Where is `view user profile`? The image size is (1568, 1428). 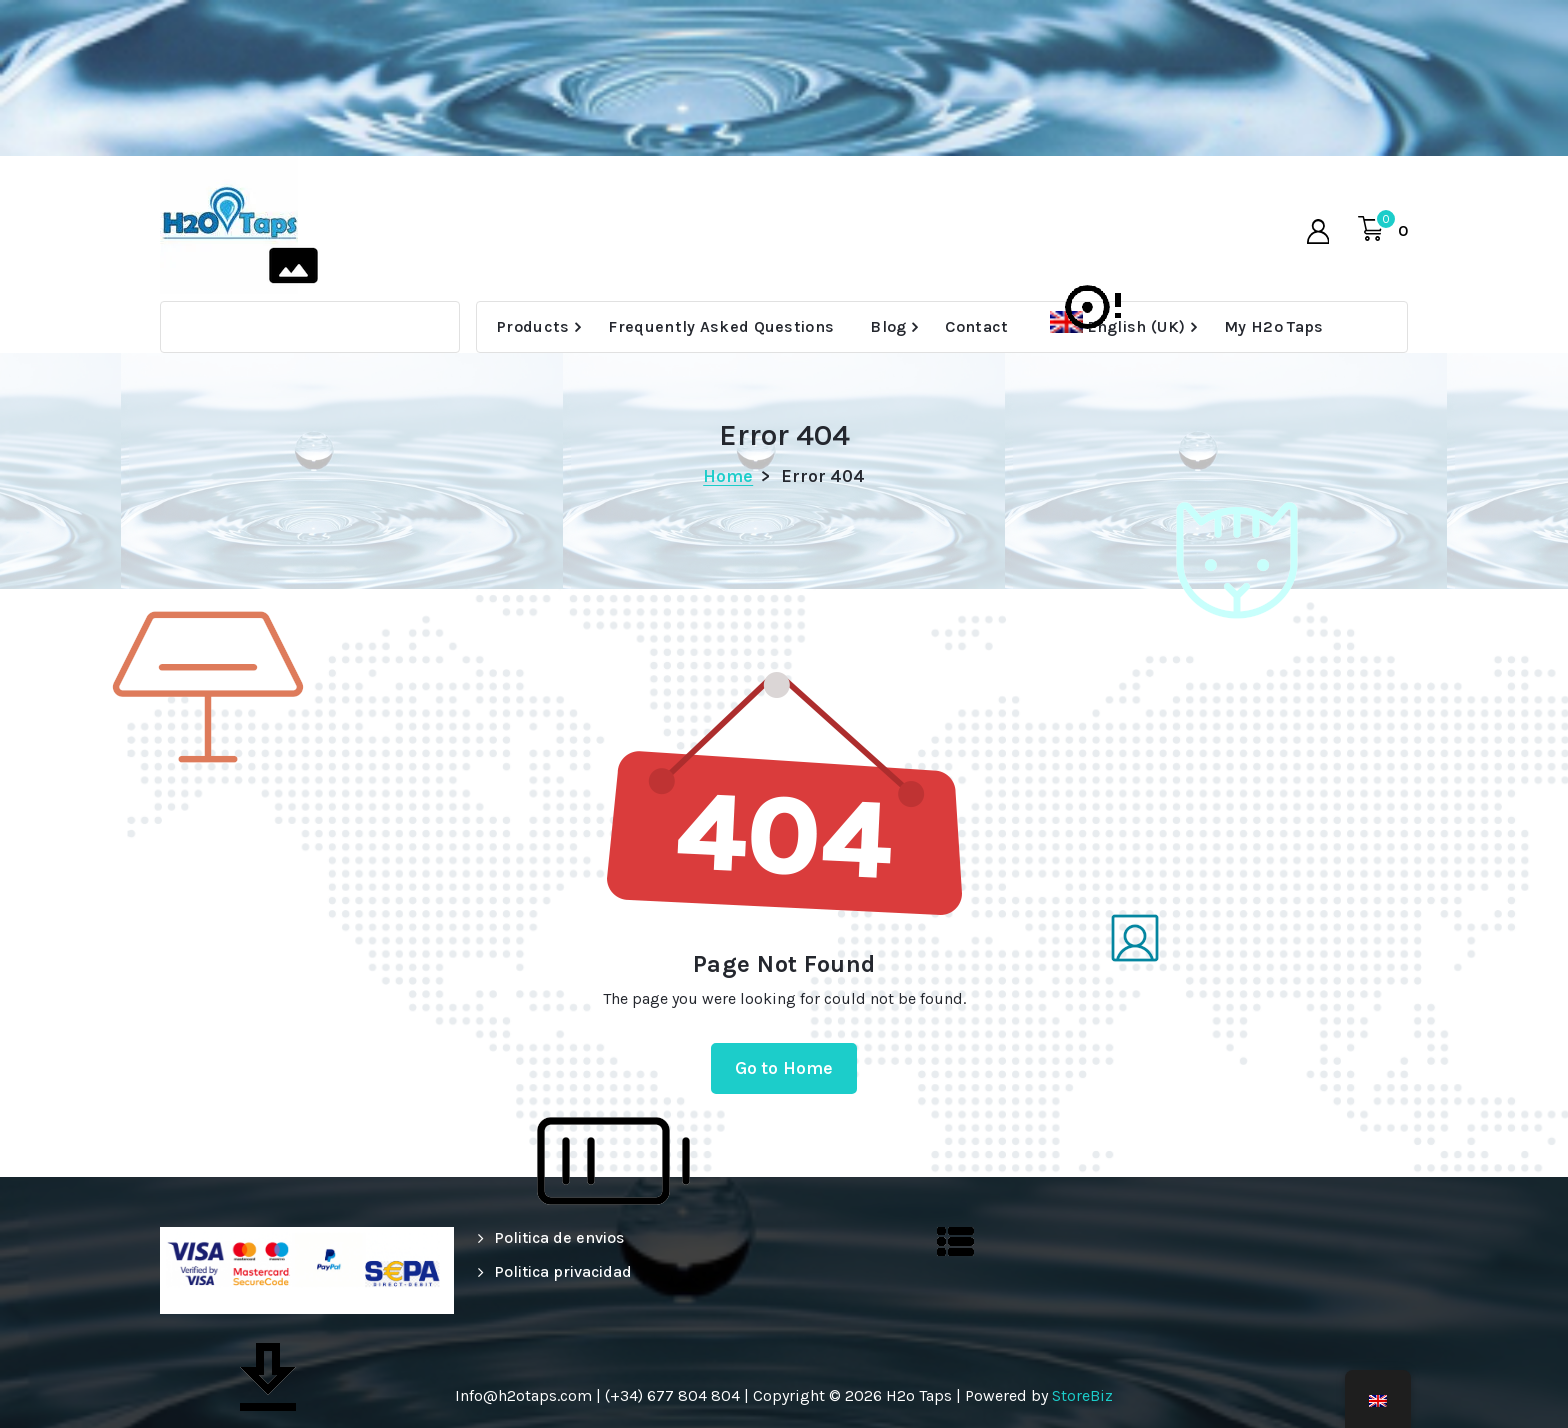 view user profile is located at coordinates (1135, 938).